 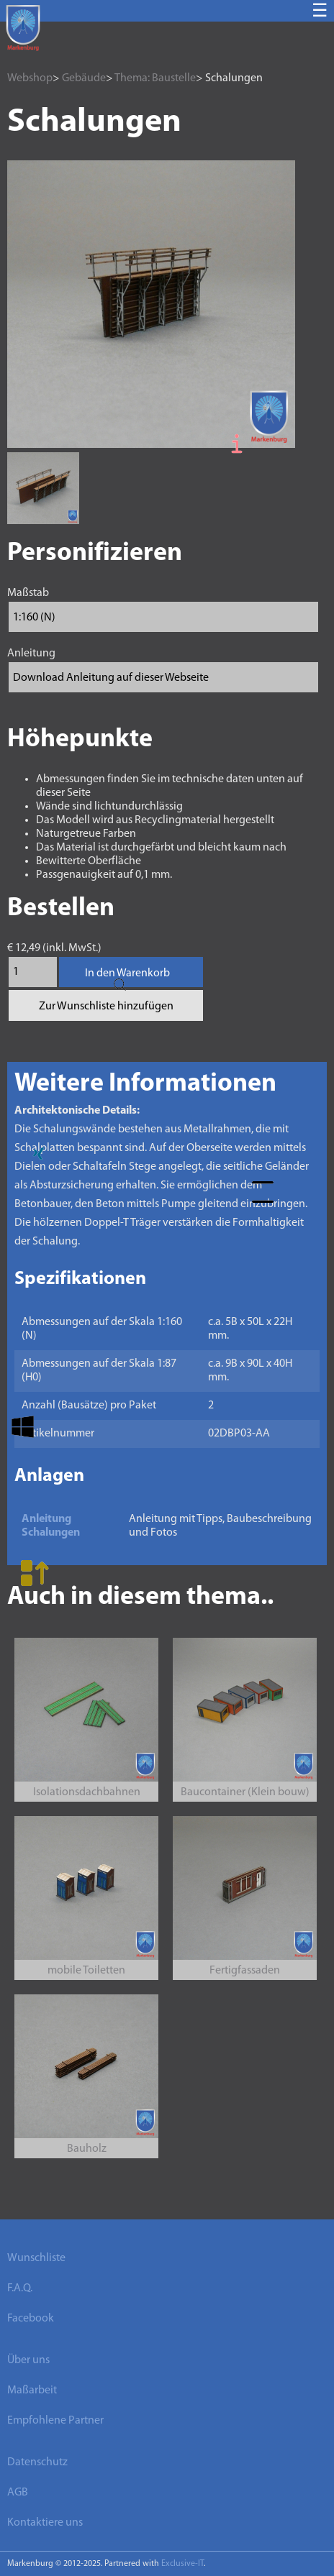 I want to click on visit xing professional network profile, so click(x=38, y=1153).